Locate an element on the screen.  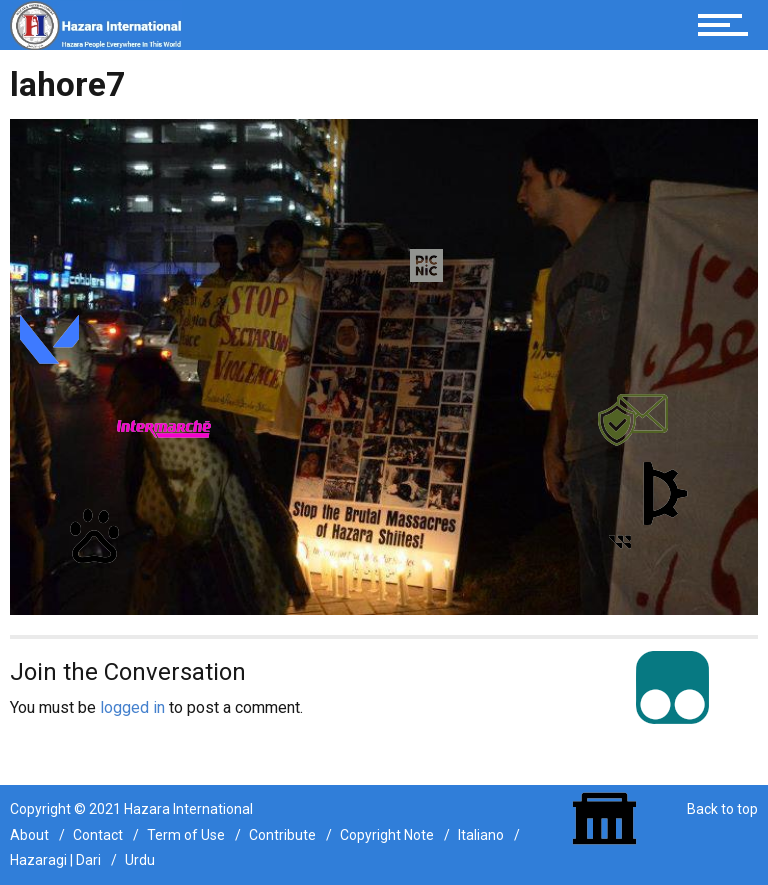
access SimpleLogin email alias service is located at coordinates (633, 420).